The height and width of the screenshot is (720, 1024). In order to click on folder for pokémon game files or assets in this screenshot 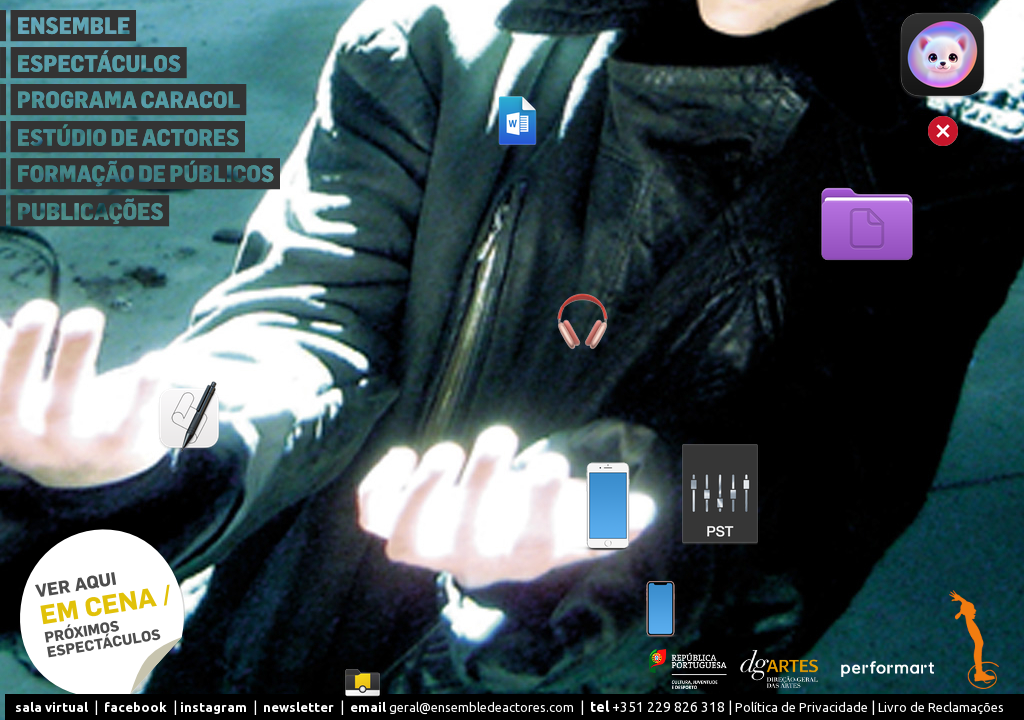, I will do `click(362, 683)`.